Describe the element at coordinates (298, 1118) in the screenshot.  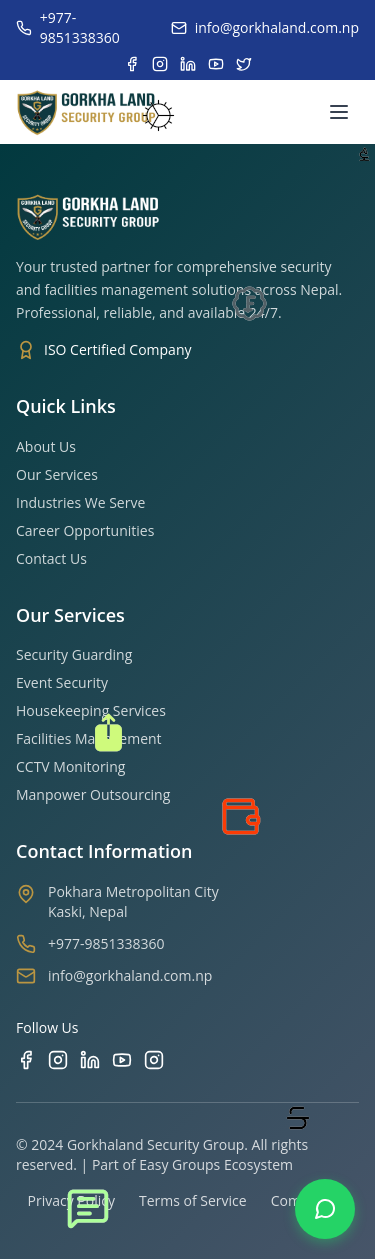
I see `apply strikethrough formatting to selected text` at that location.